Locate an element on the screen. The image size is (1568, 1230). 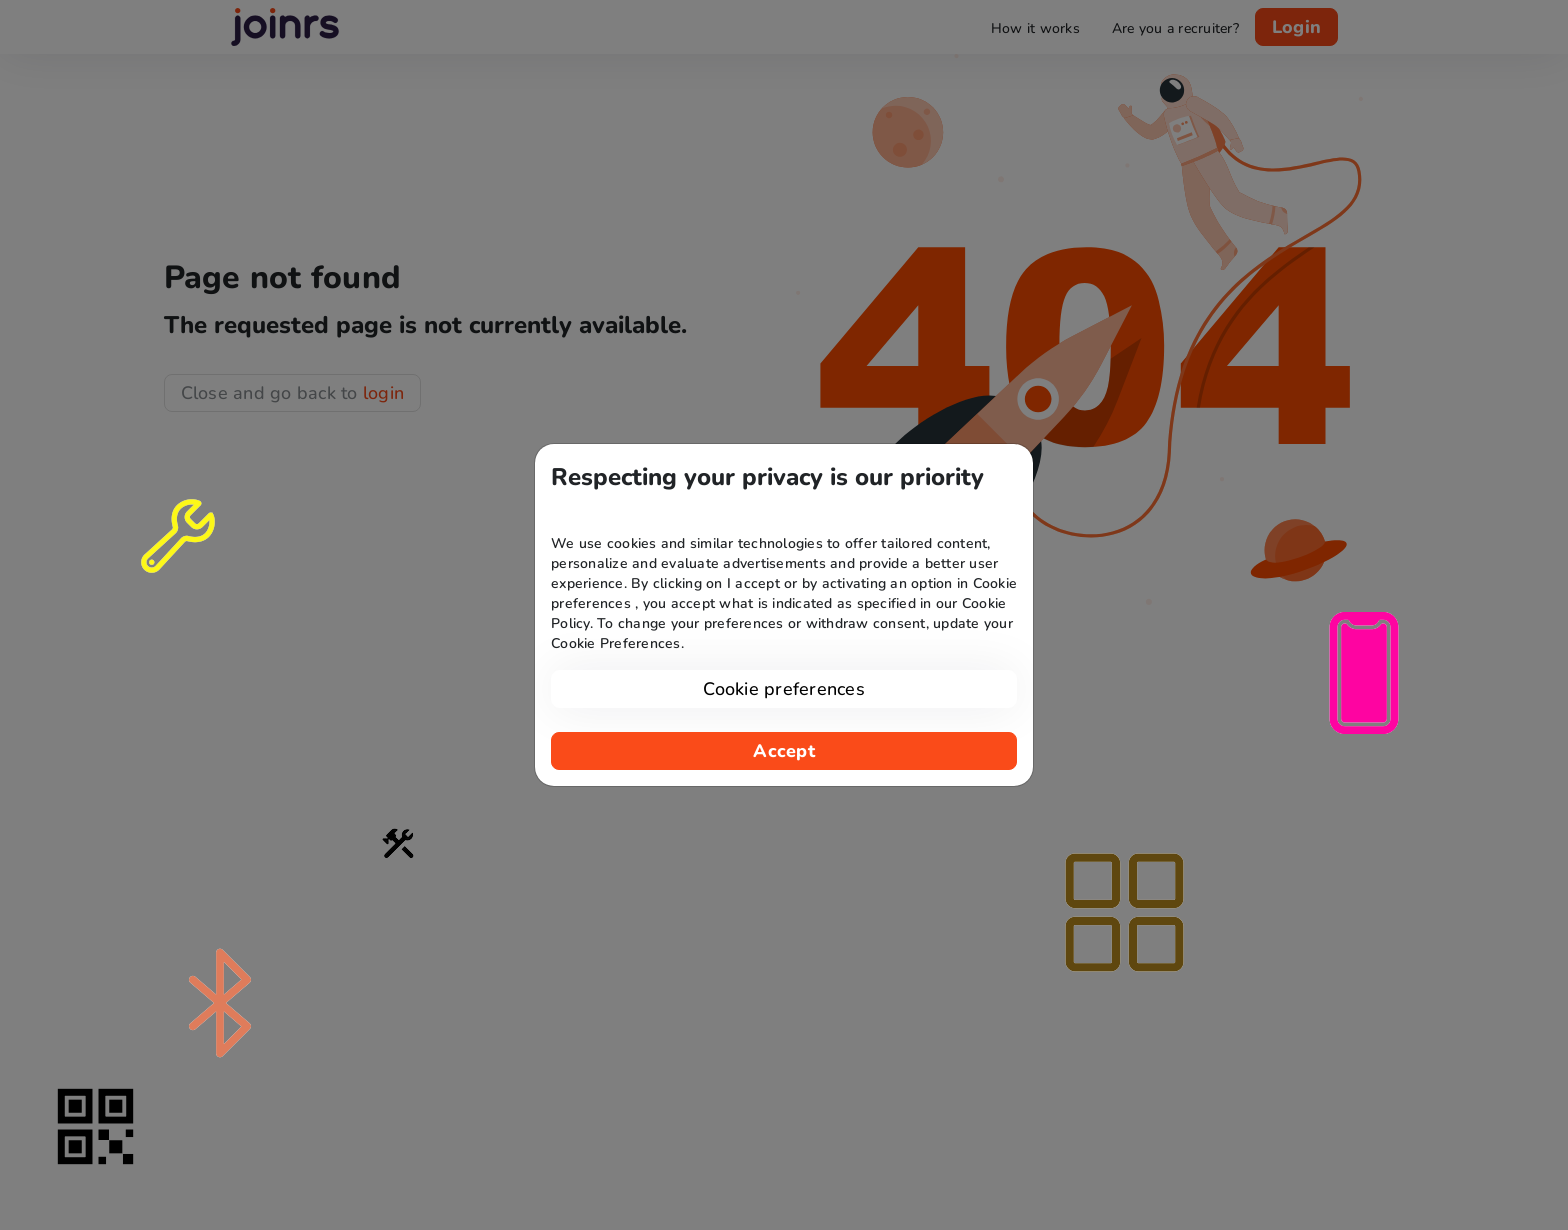
view items in grid layout is located at coordinates (1124, 912).